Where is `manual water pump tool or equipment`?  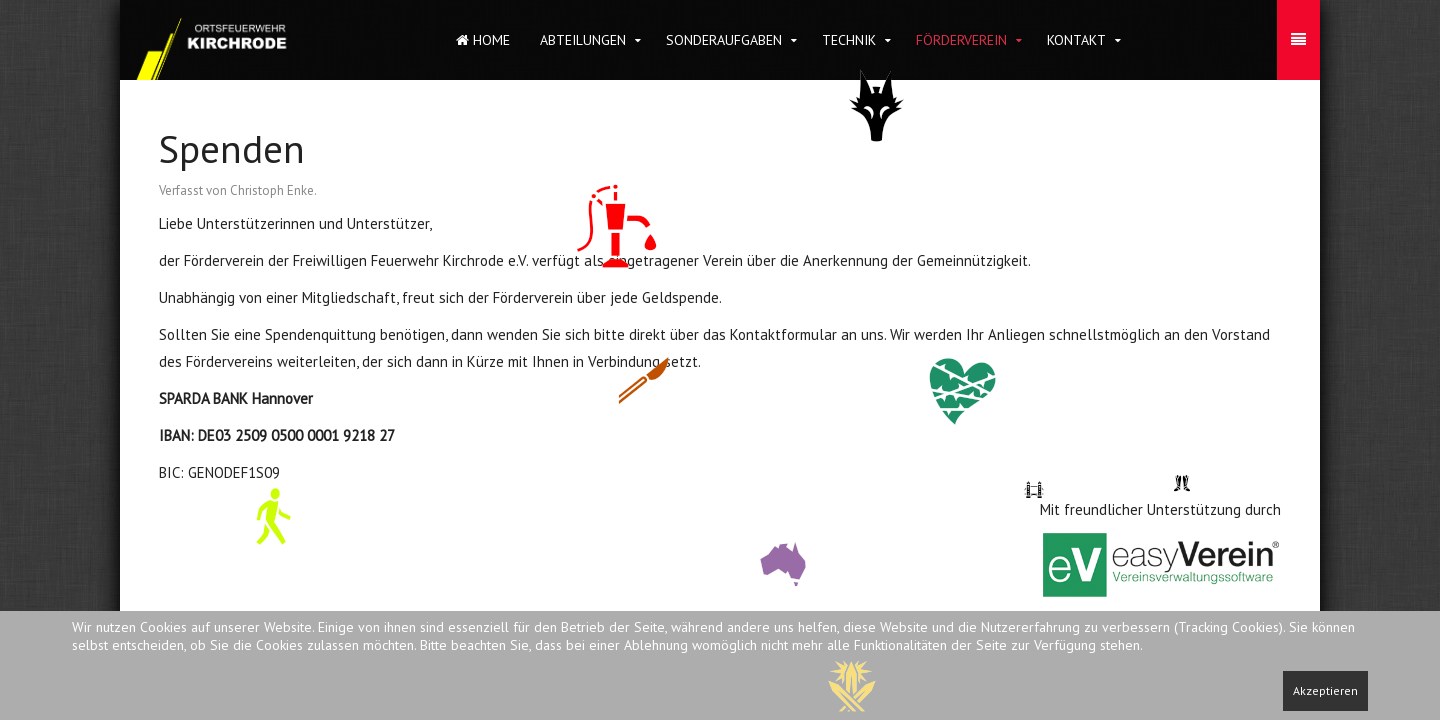 manual water pump tool or equipment is located at coordinates (615, 225).